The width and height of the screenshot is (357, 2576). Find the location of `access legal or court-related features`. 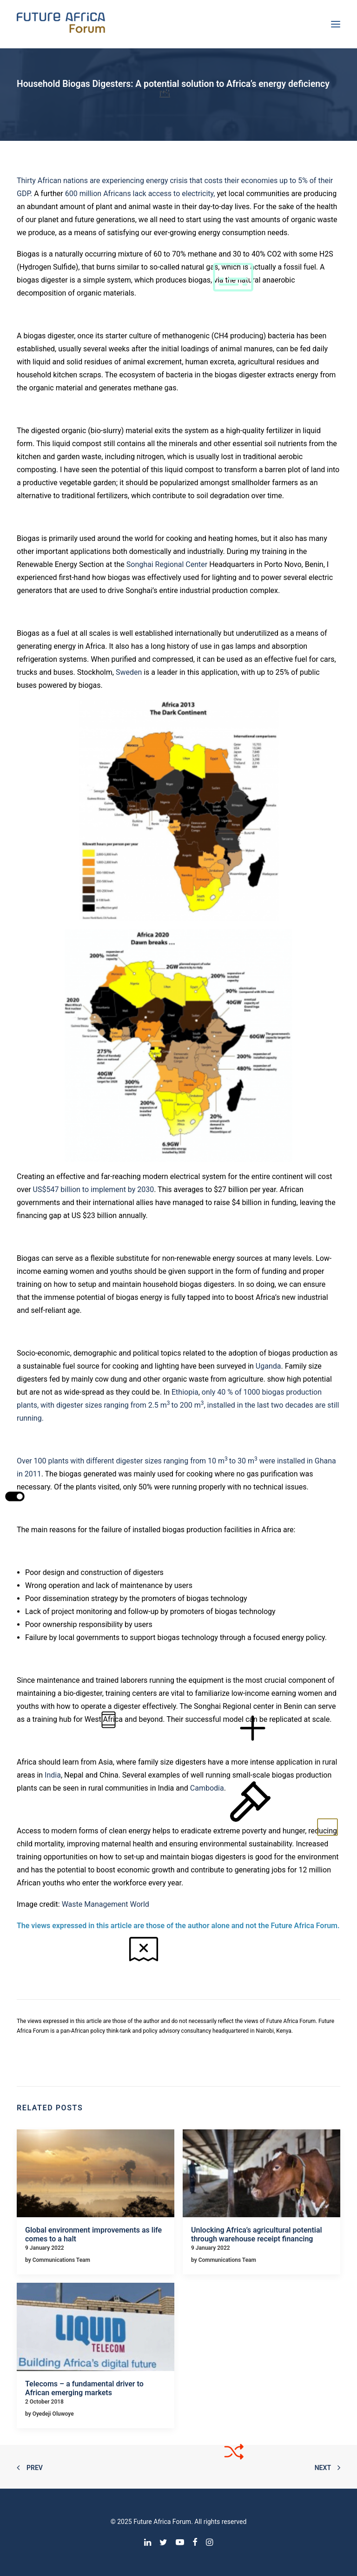

access legal or court-related features is located at coordinates (250, 1801).